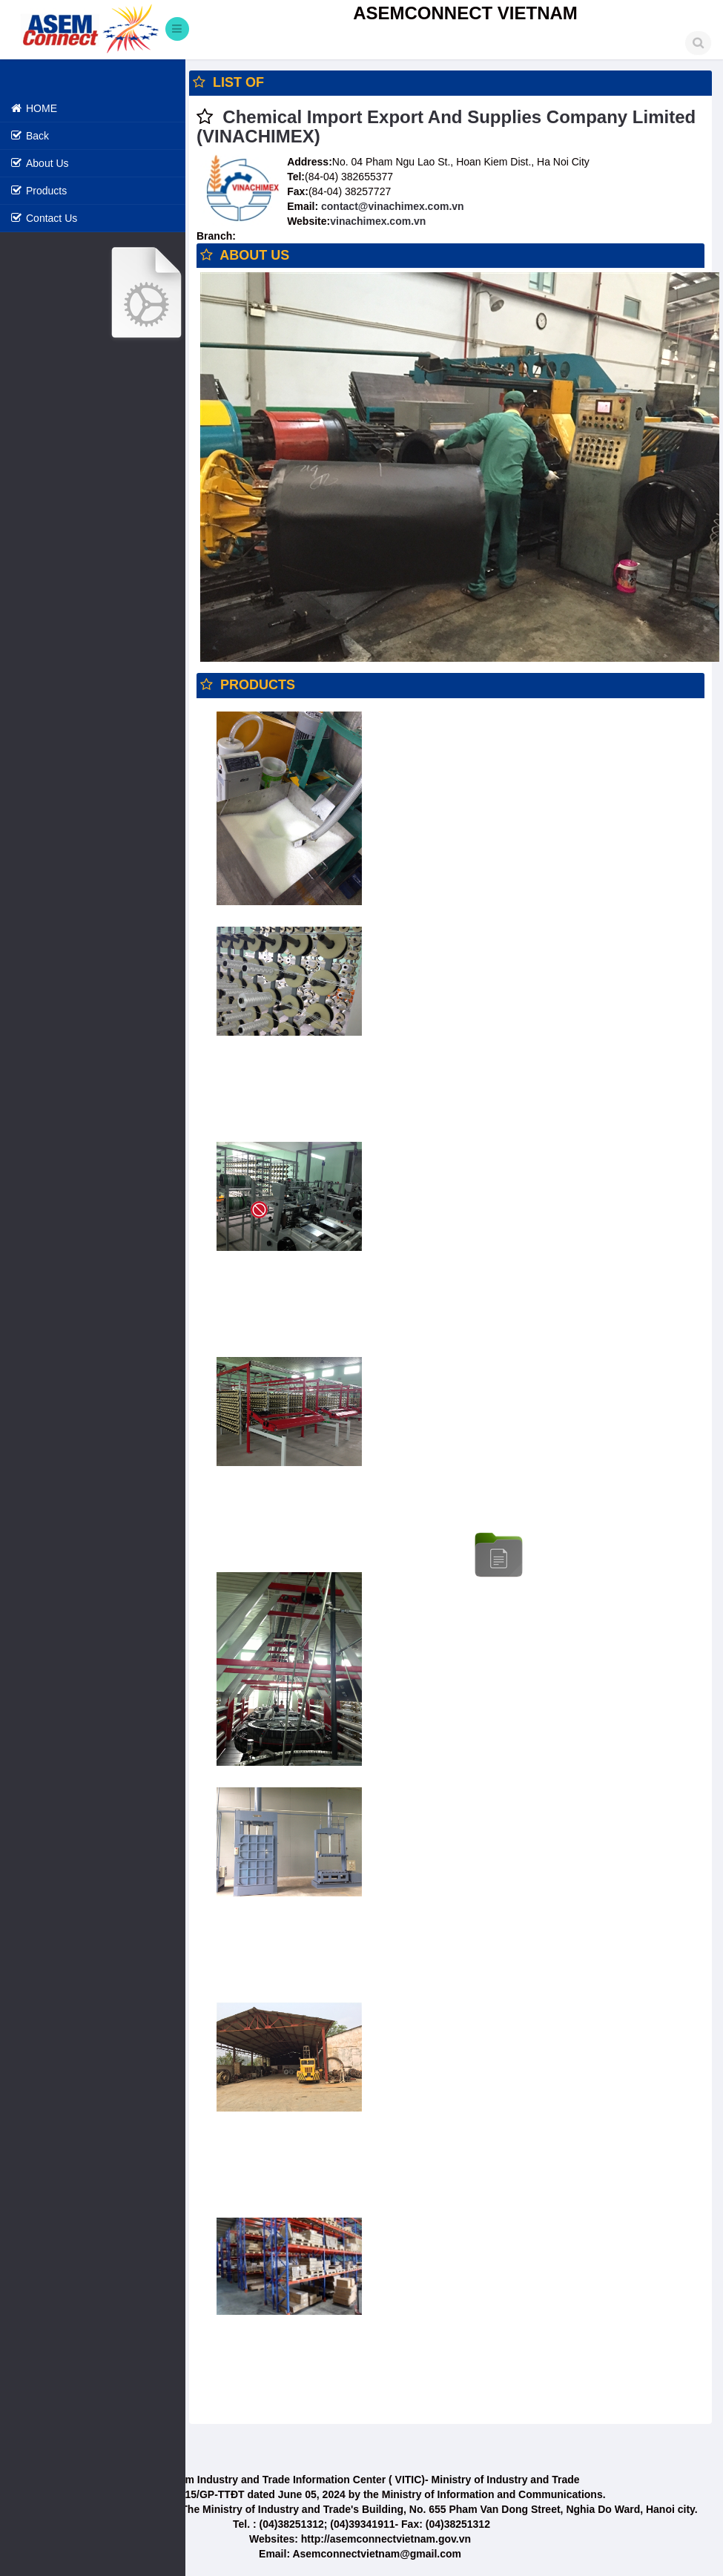 Image resolution: width=723 pixels, height=2576 pixels. I want to click on delete or remove an item, so click(259, 1209).